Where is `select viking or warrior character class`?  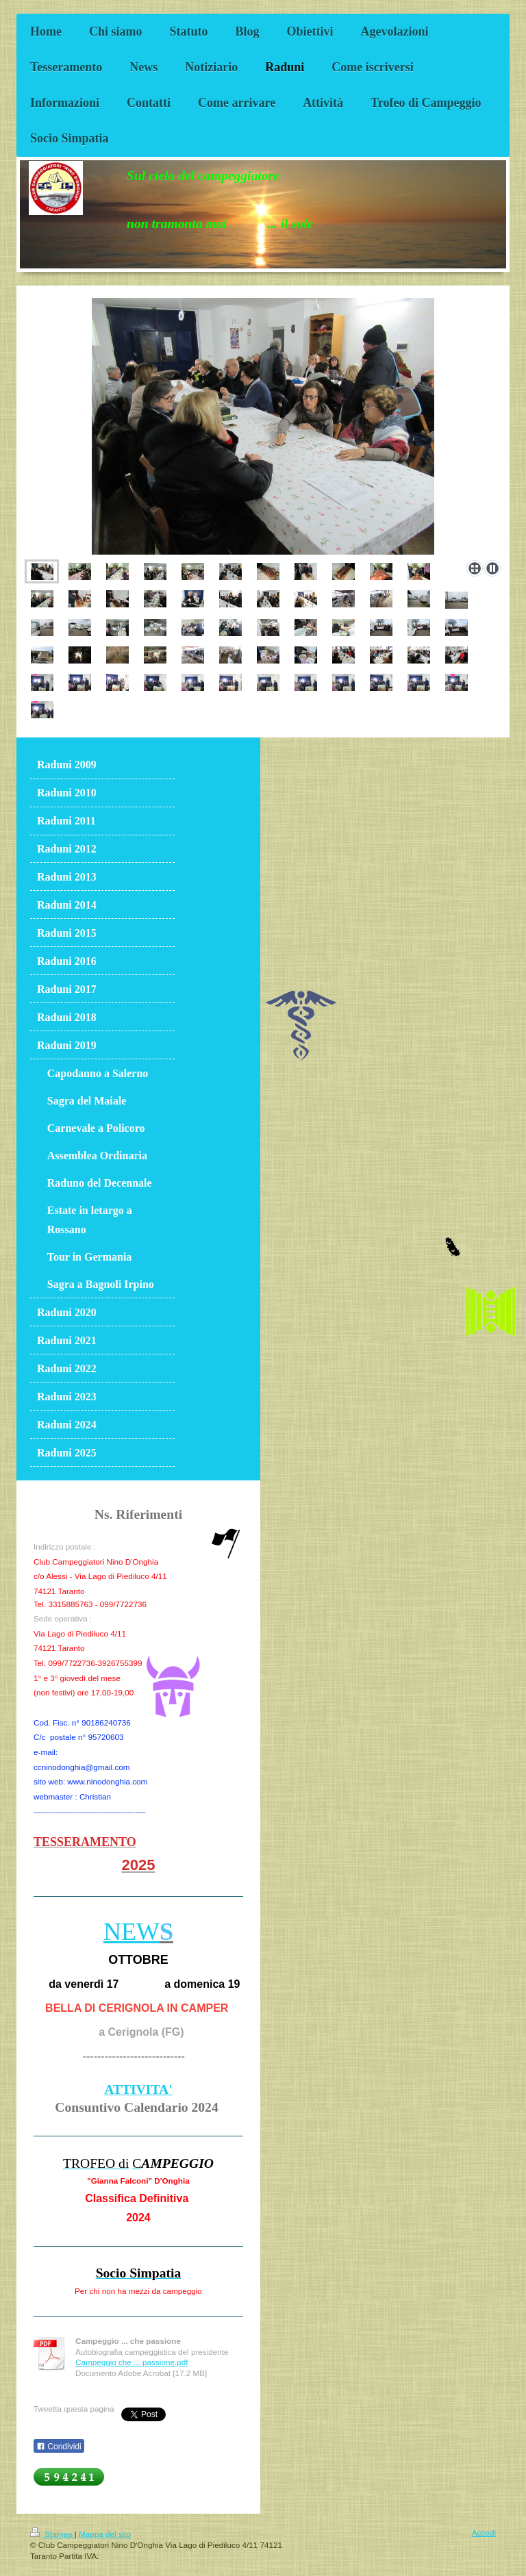
select viking or warrior character class is located at coordinates (173, 1686).